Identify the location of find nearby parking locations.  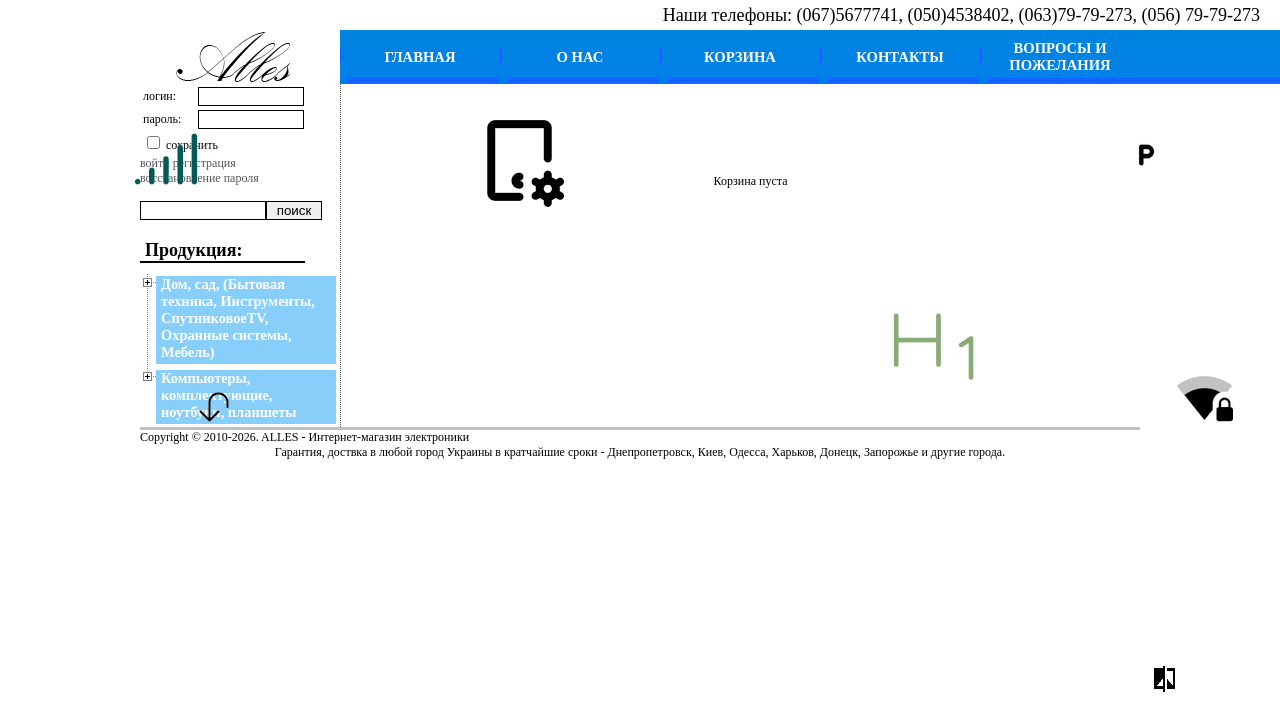
(1146, 155).